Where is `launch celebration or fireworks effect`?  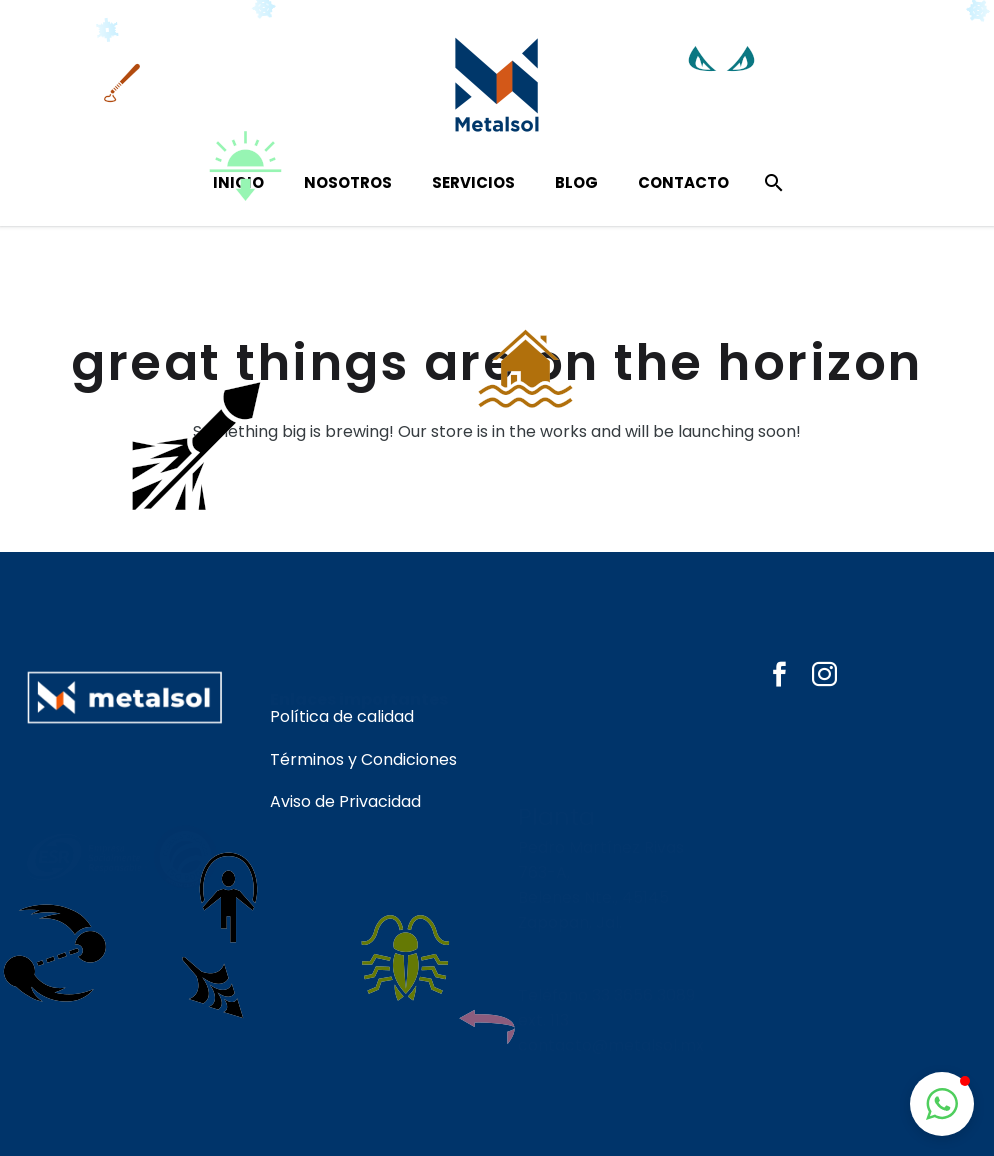 launch celebration or fireworks effect is located at coordinates (197, 444).